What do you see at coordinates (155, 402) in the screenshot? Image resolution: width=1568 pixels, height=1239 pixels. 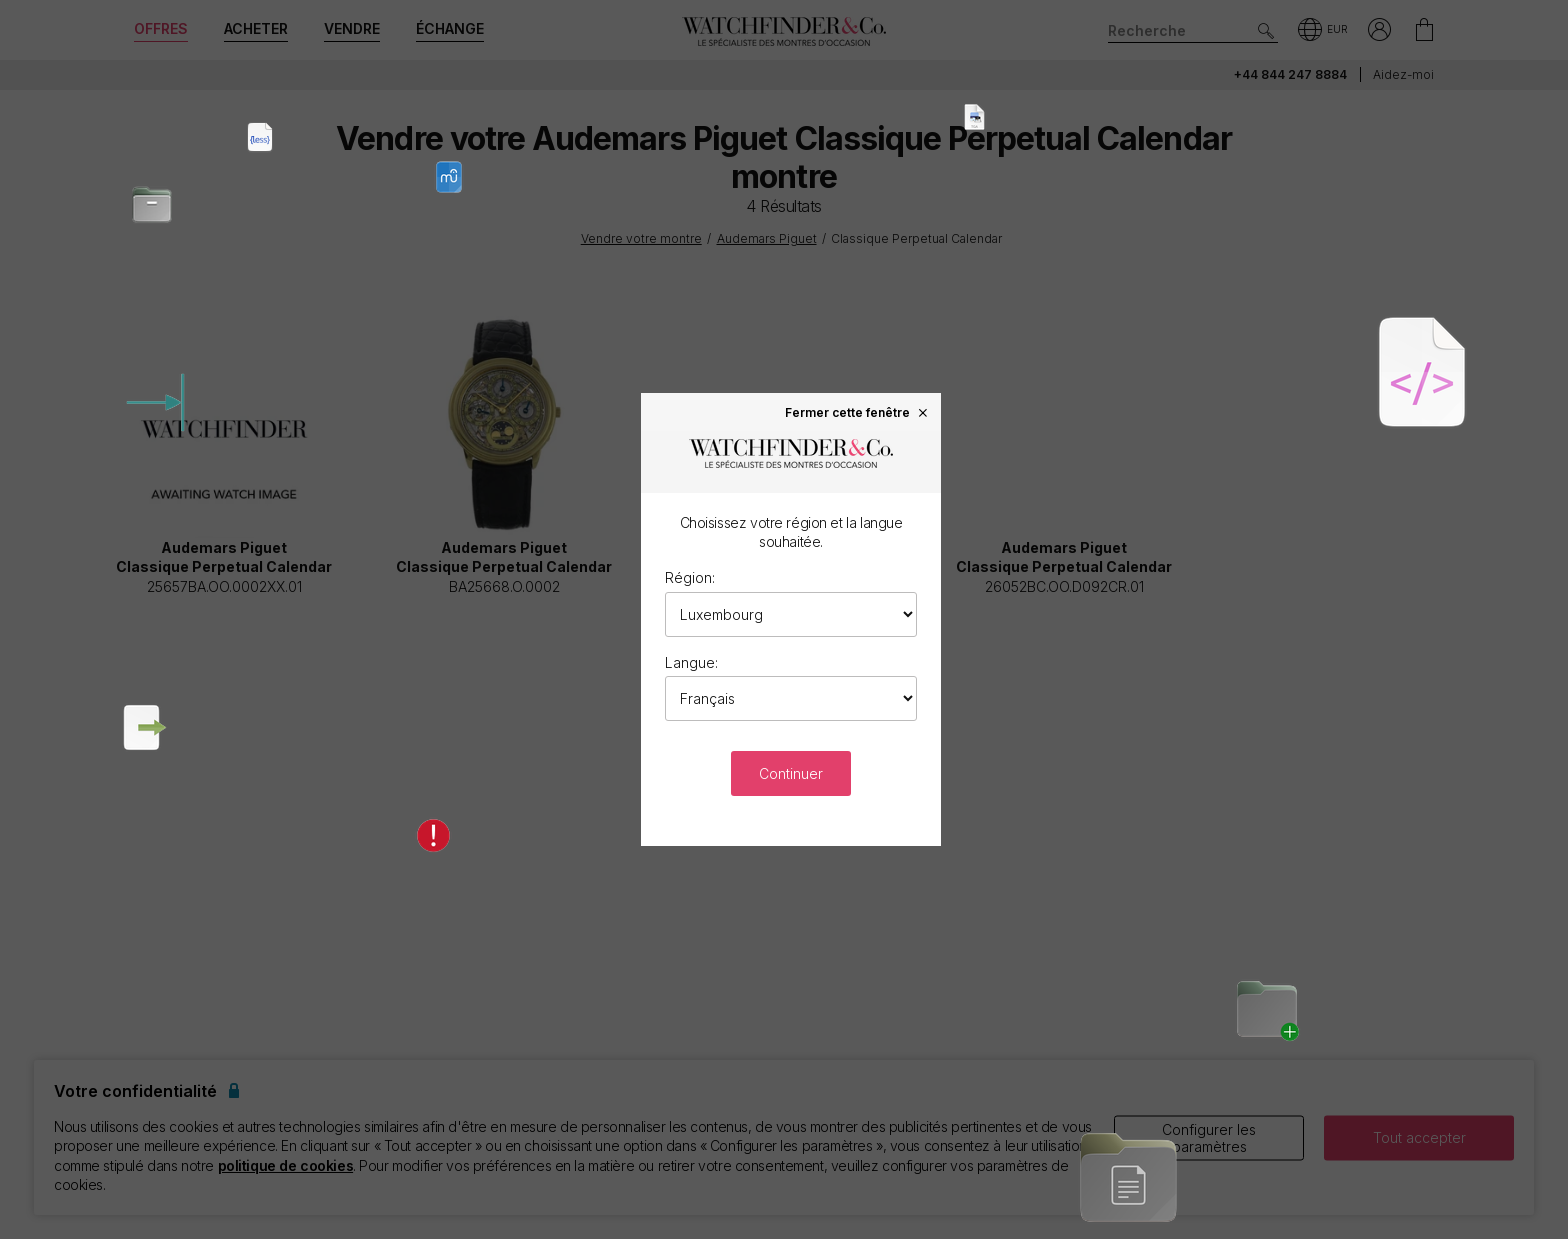 I see `go to the last item or page` at bounding box center [155, 402].